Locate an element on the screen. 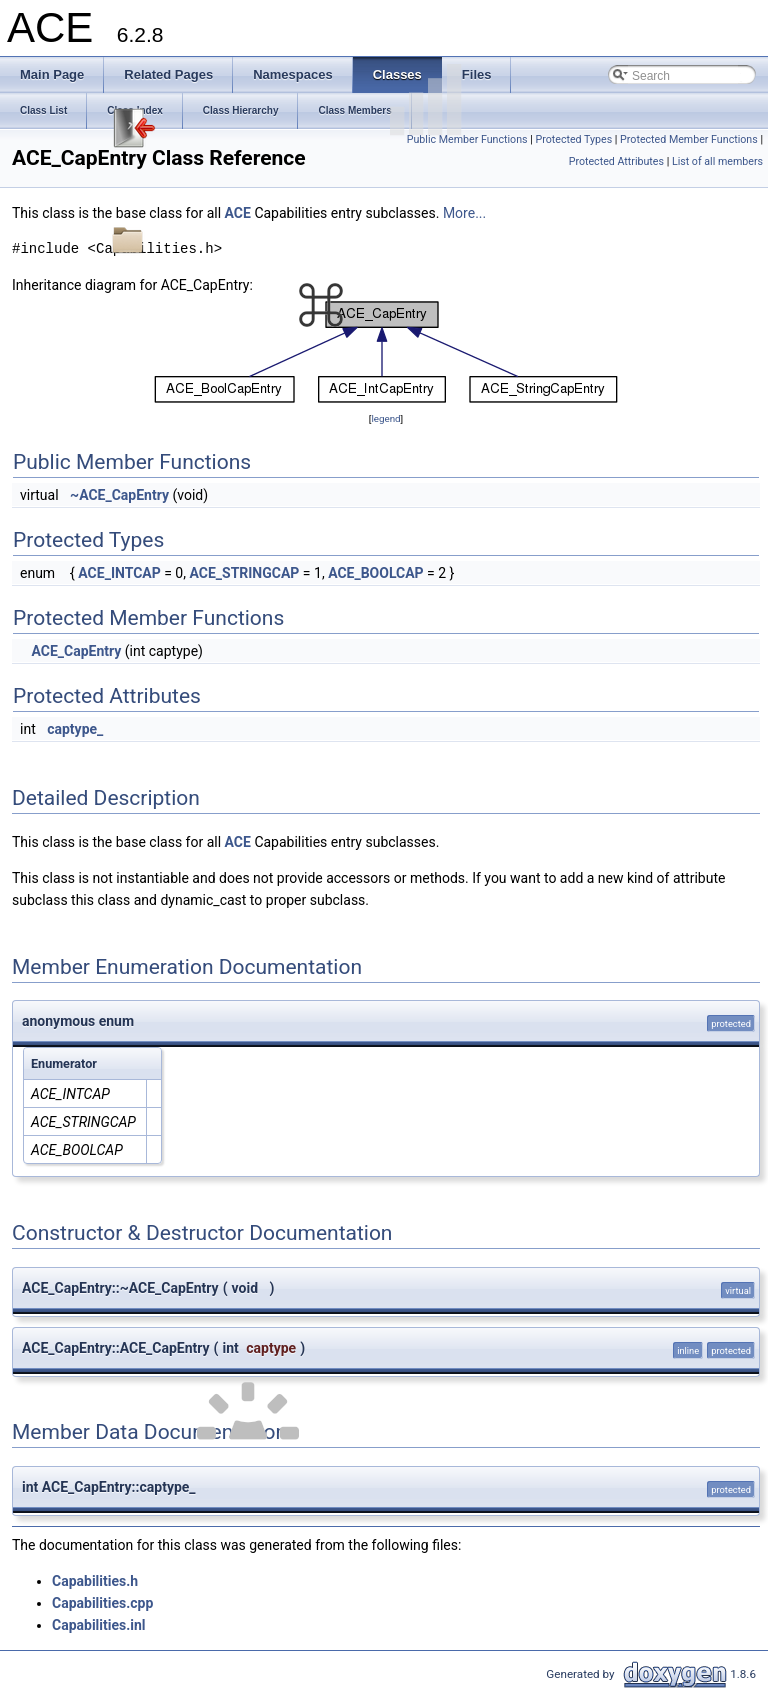 The image size is (768, 1690). open folder to view files is located at coordinates (127, 241).